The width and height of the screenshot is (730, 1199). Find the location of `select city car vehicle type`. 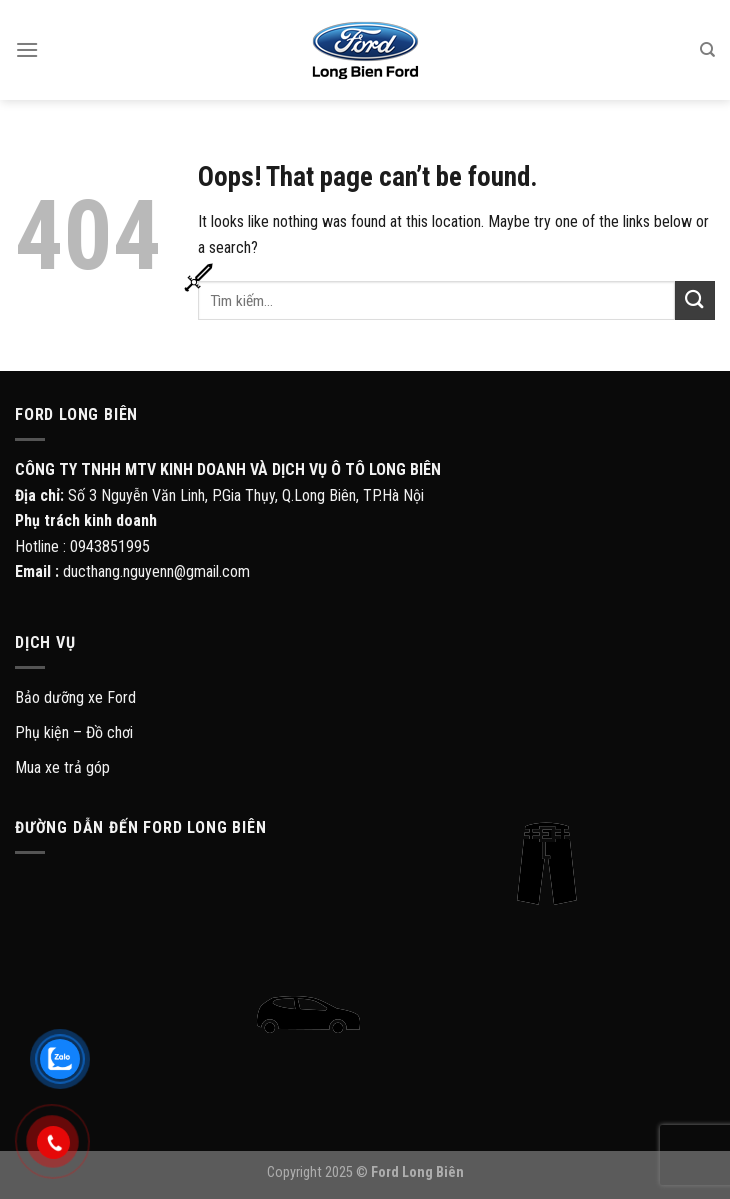

select city car vehicle type is located at coordinates (308, 1014).